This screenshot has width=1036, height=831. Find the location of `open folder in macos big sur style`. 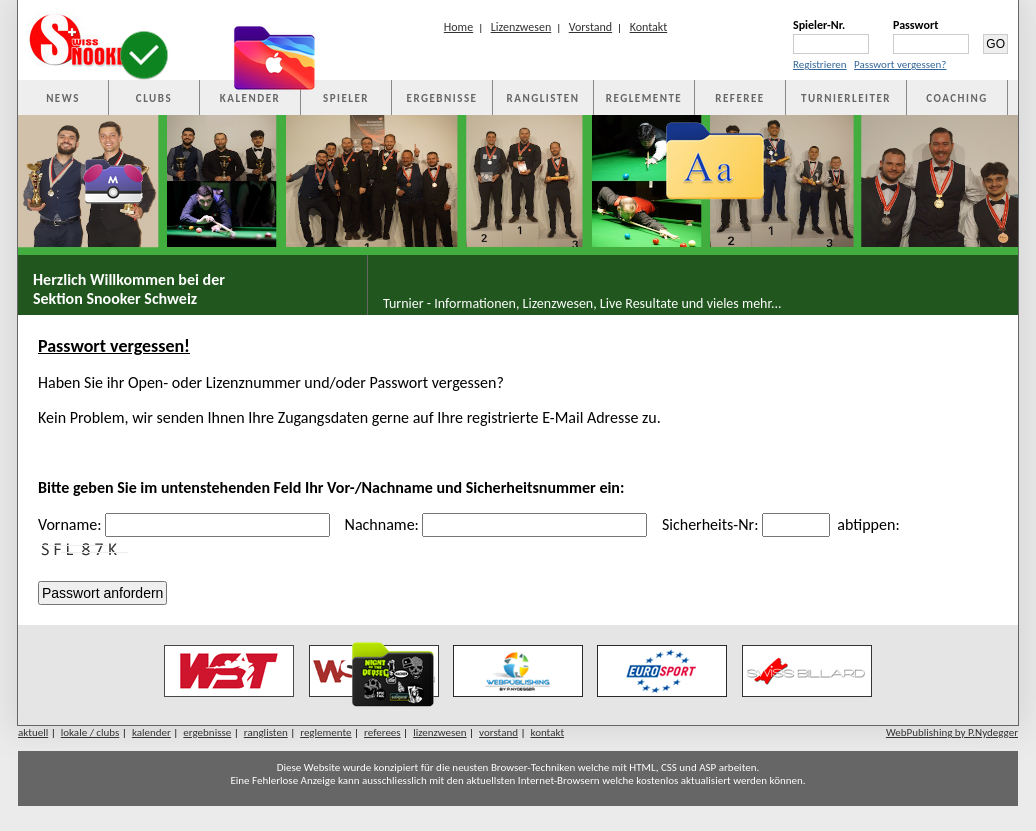

open folder in macos big sur style is located at coordinates (274, 60).